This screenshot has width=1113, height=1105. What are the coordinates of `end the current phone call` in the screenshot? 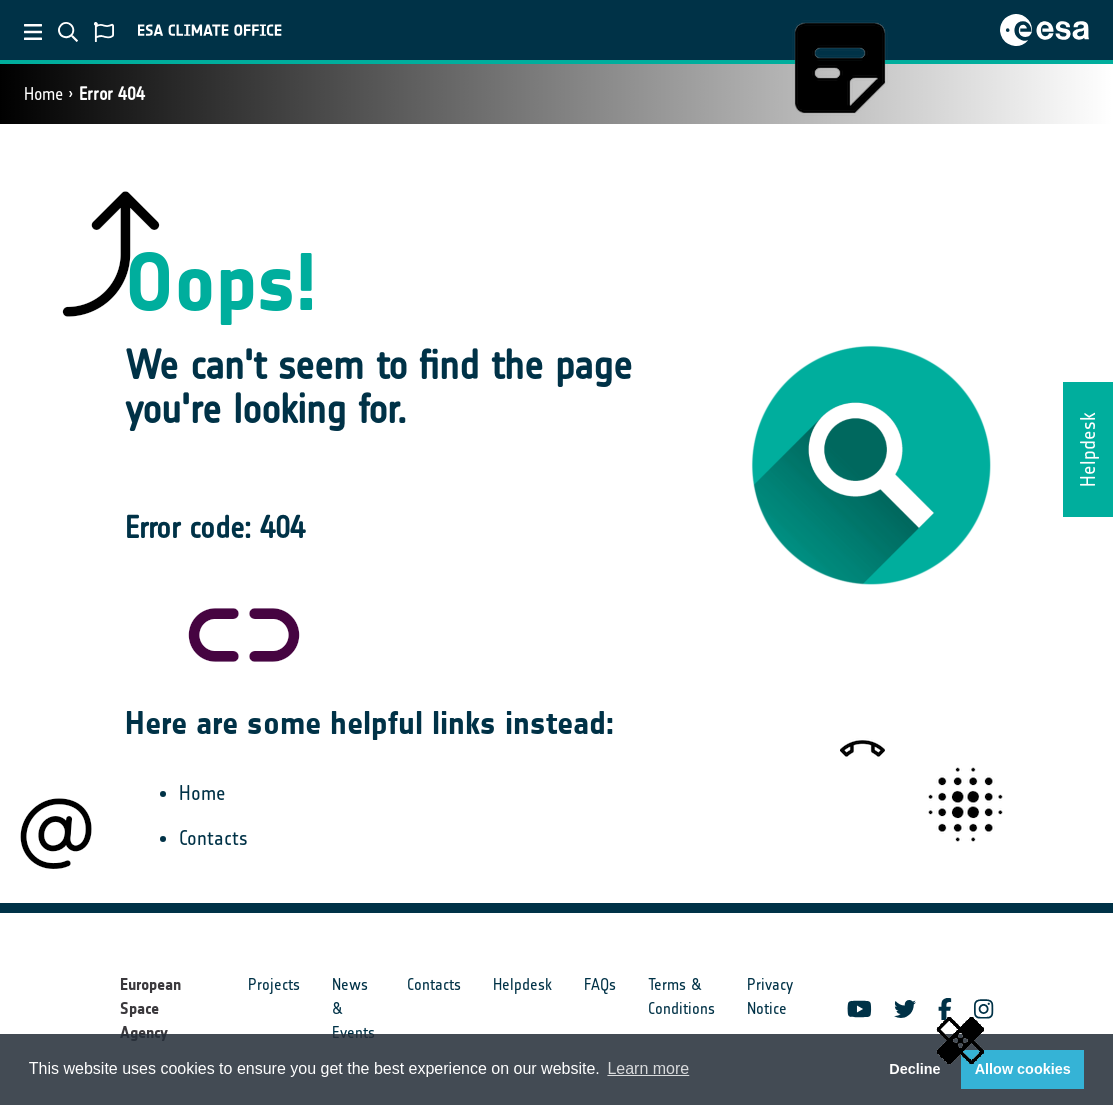 It's located at (862, 749).